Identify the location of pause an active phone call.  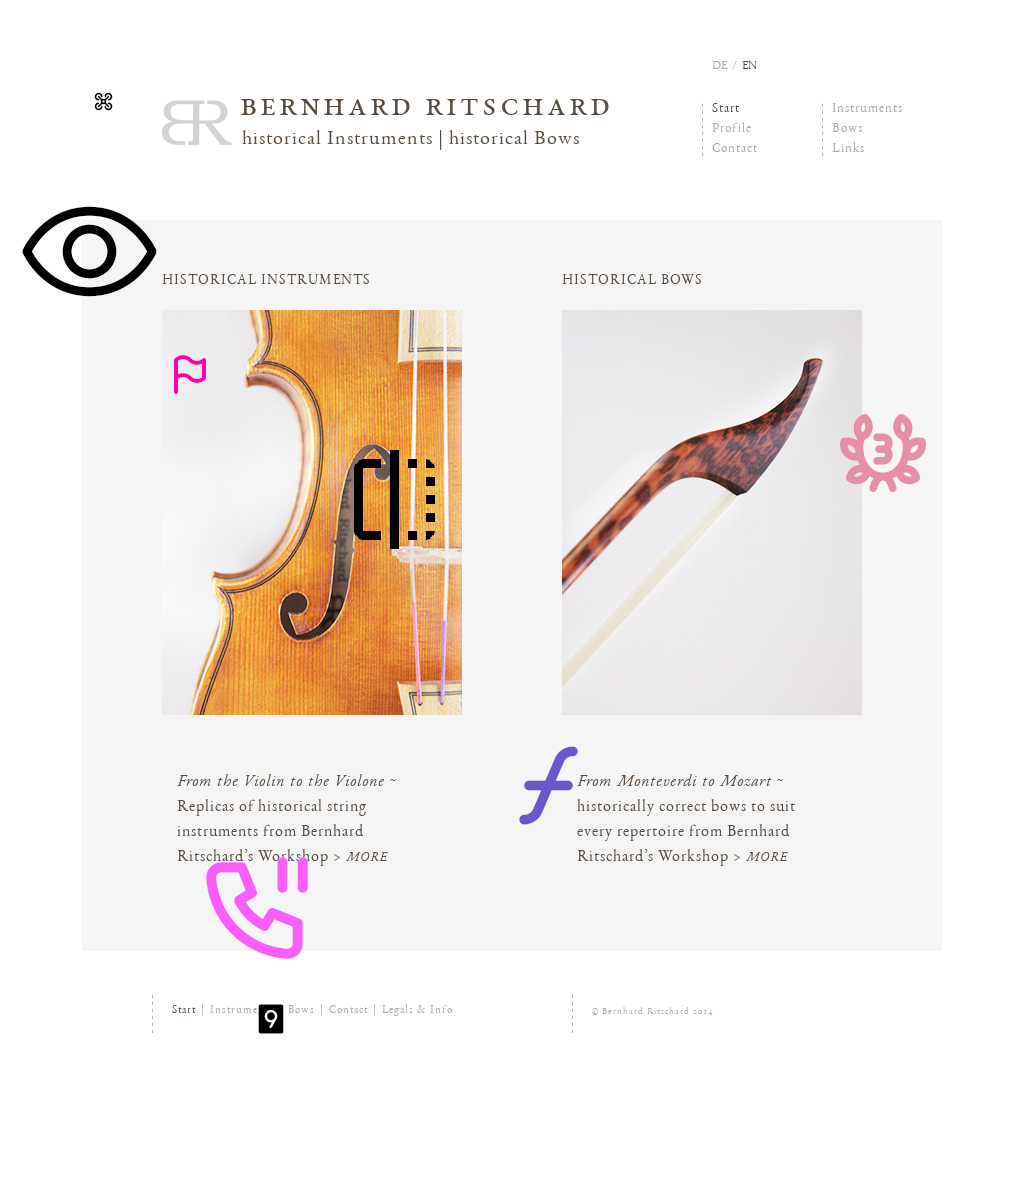
(257, 908).